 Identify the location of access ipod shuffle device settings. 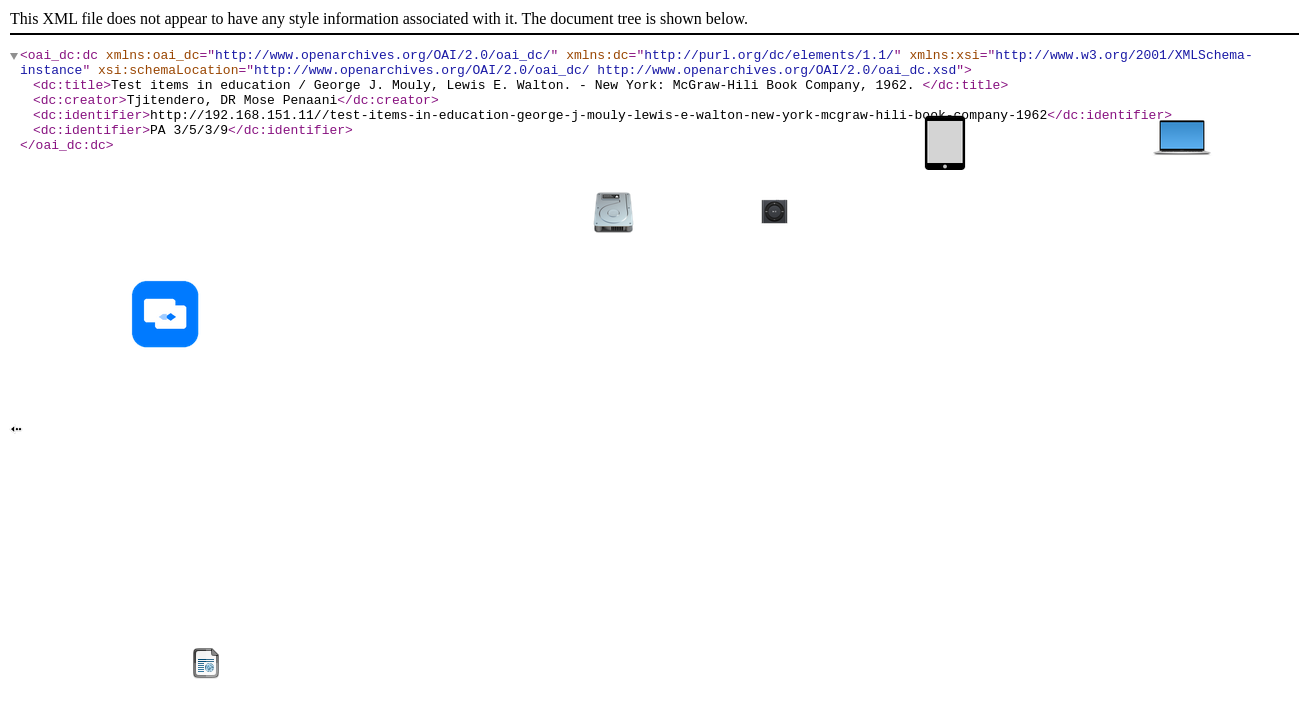
(774, 211).